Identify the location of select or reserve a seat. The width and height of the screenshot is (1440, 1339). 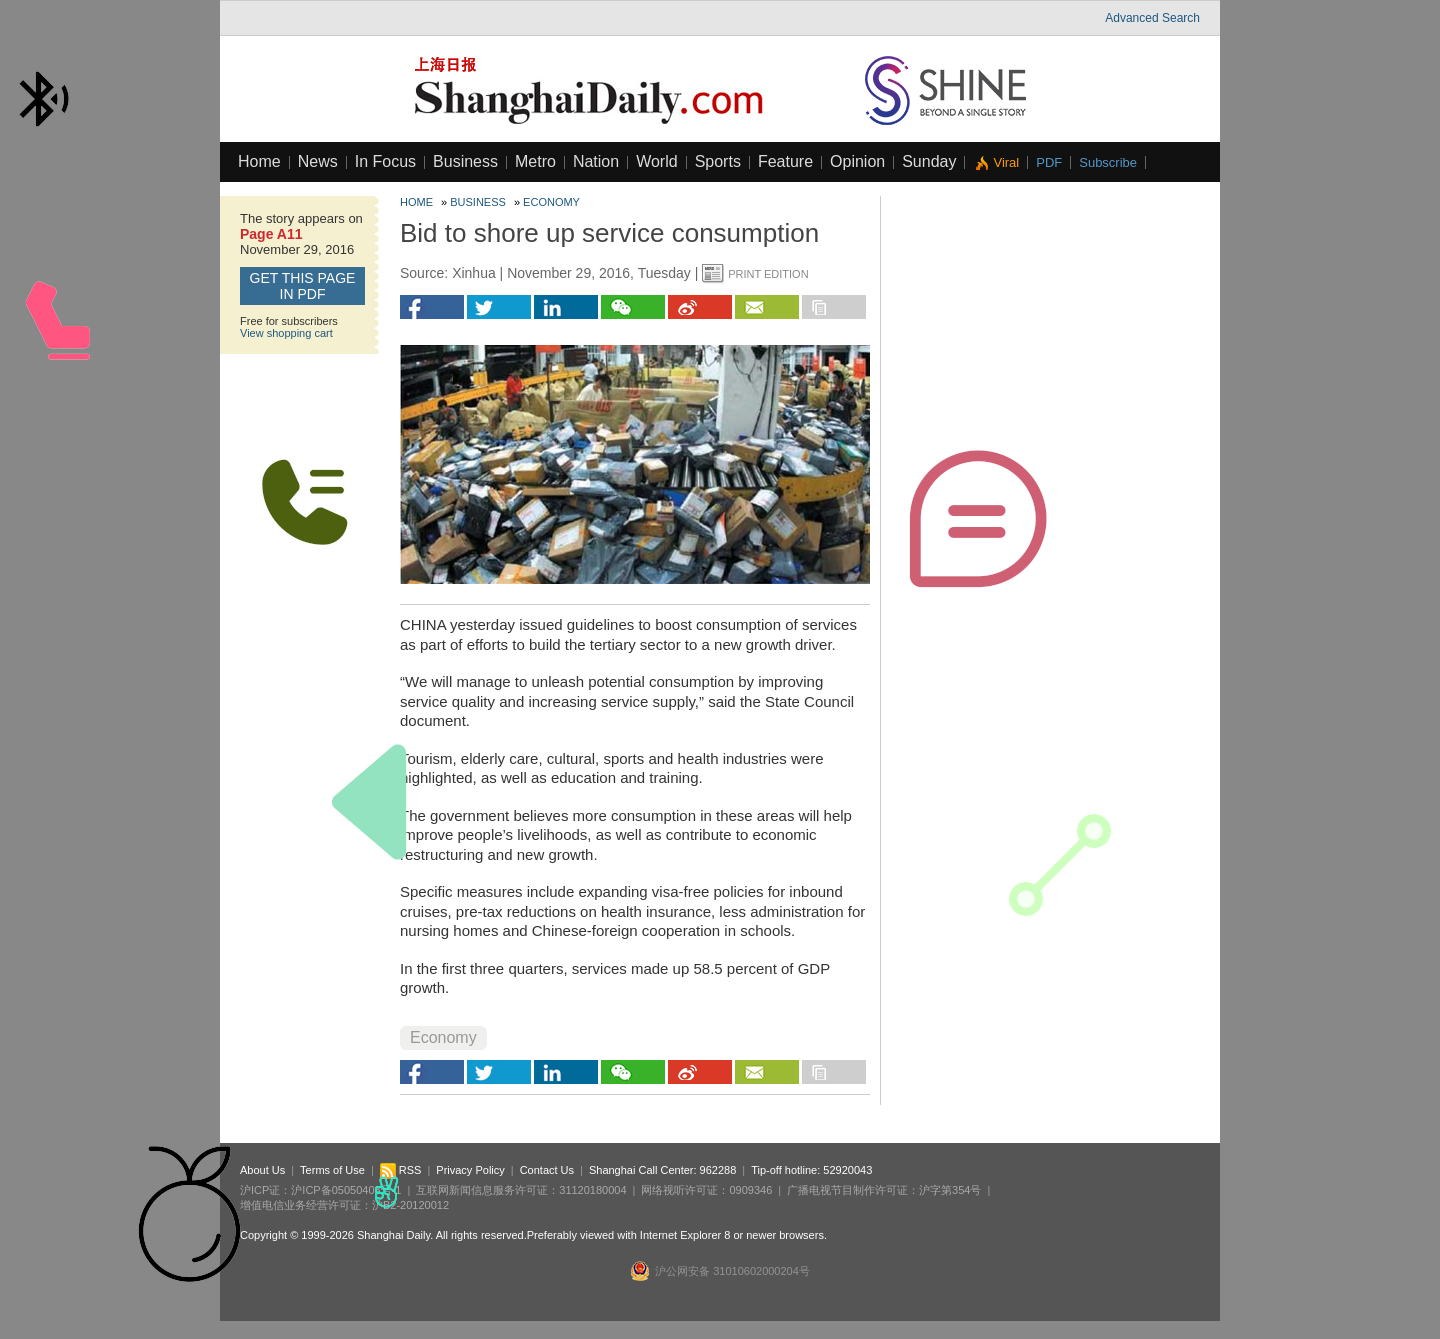
(56, 320).